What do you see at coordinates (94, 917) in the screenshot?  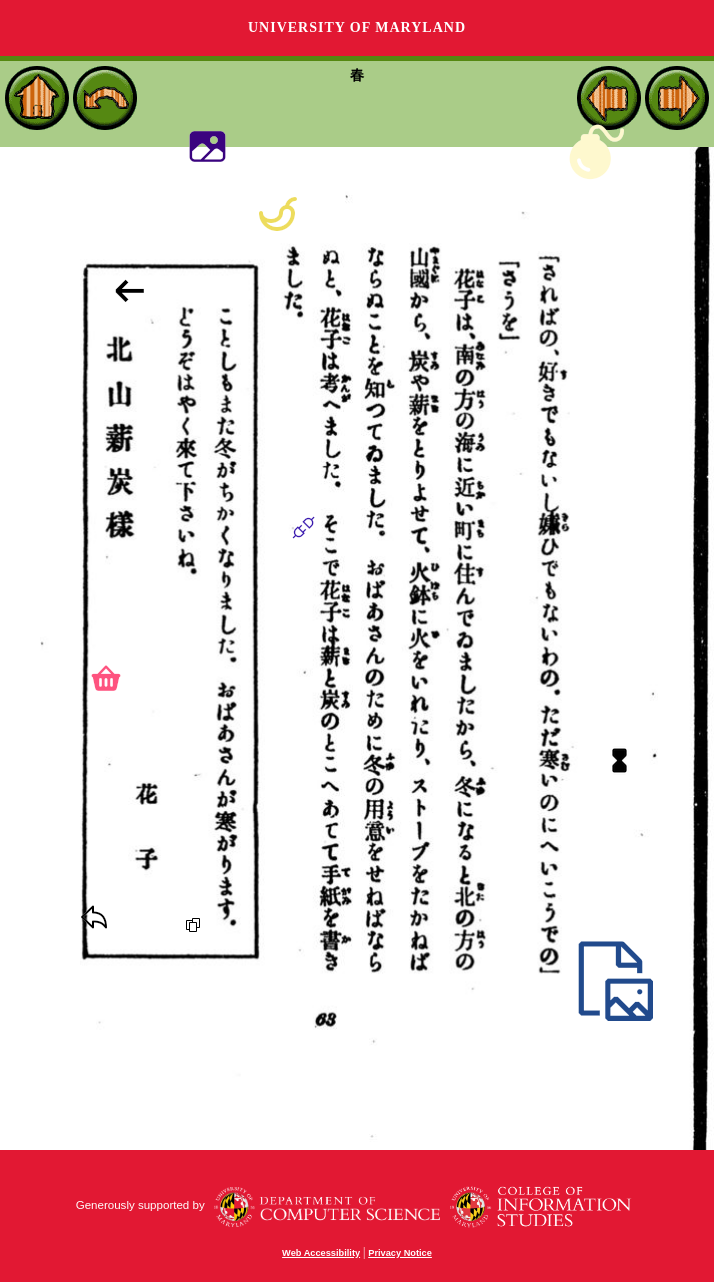 I see `undo the last action` at bounding box center [94, 917].